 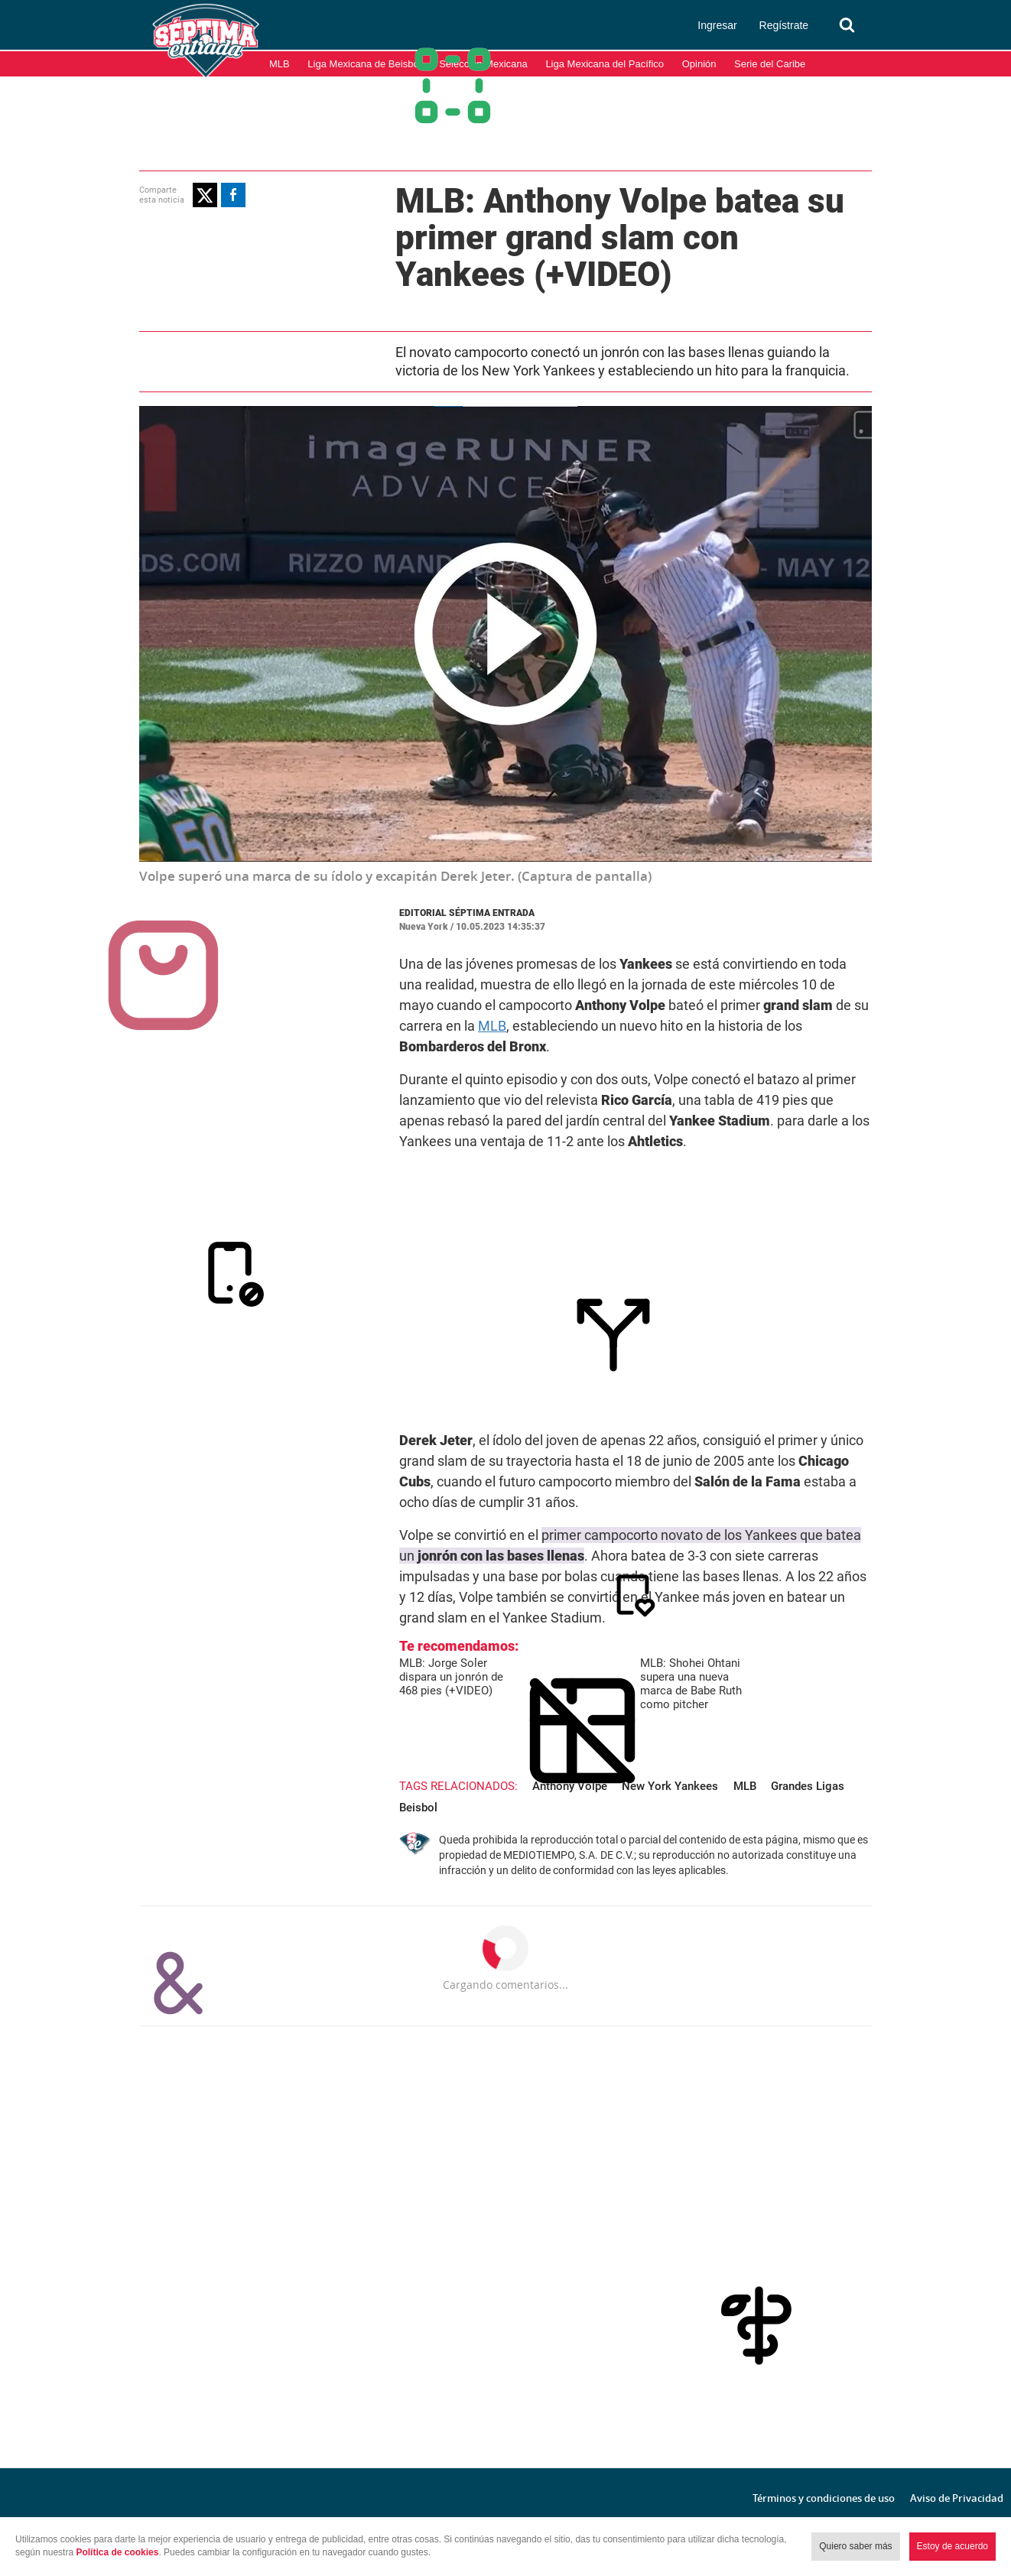 What do you see at coordinates (229, 1272) in the screenshot?
I see `cancel mobile device connection` at bounding box center [229, 1272].